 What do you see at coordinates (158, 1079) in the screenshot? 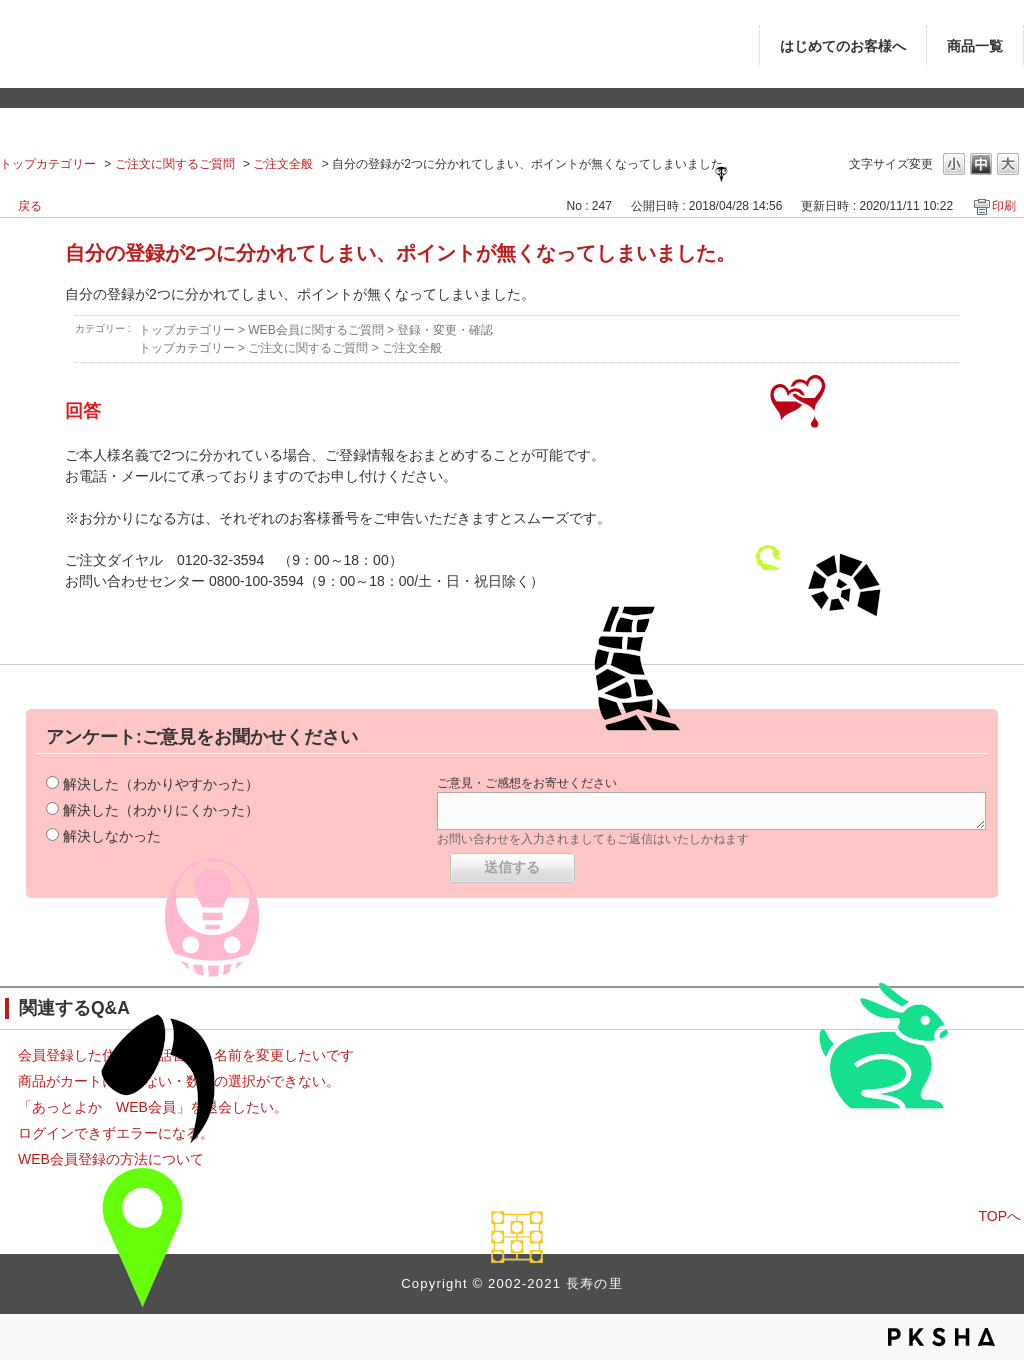
I see `indicates a claw attack or grab ability in a game` at bounding box center [158, 1079].